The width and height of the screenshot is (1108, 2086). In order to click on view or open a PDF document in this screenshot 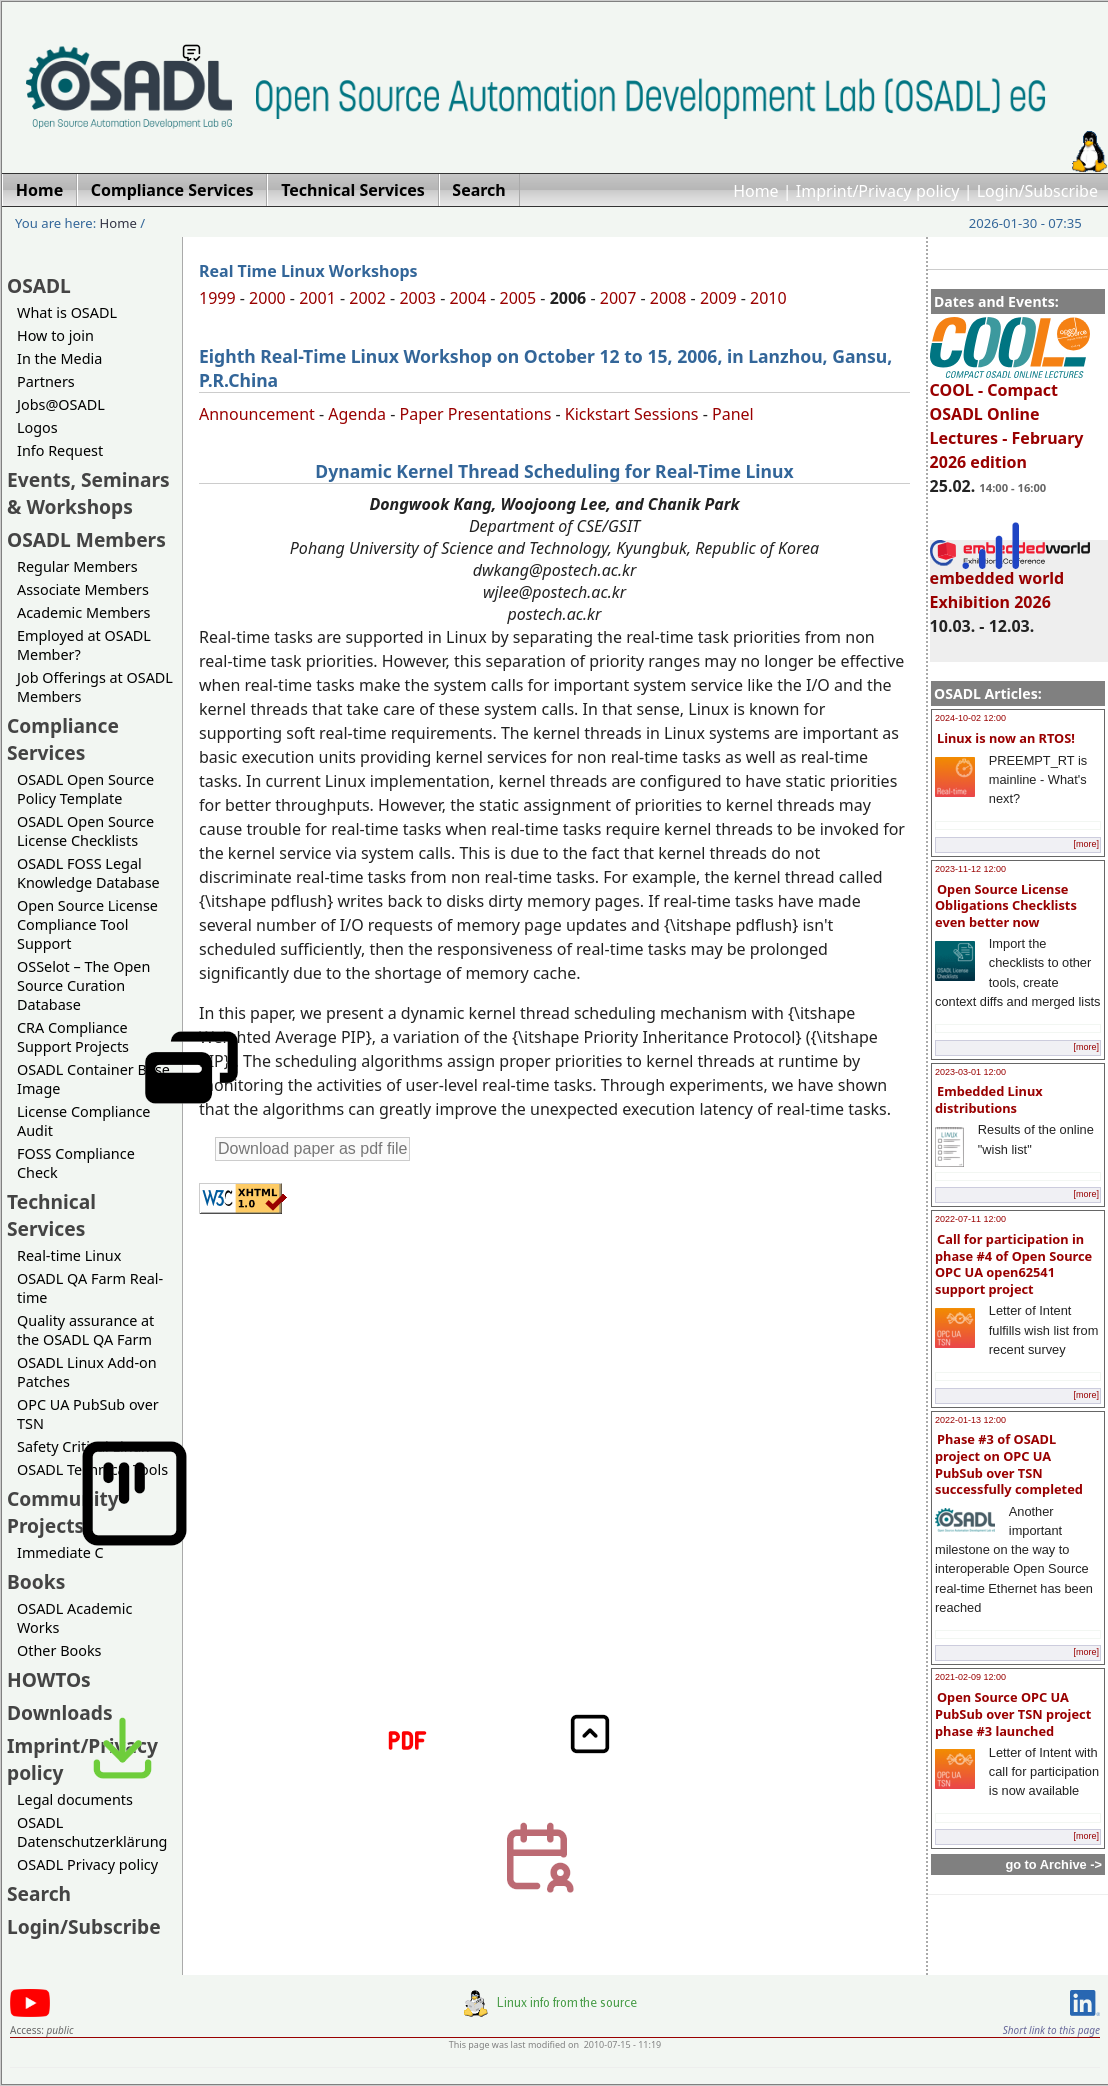, I will do `click(407, 1740)`.